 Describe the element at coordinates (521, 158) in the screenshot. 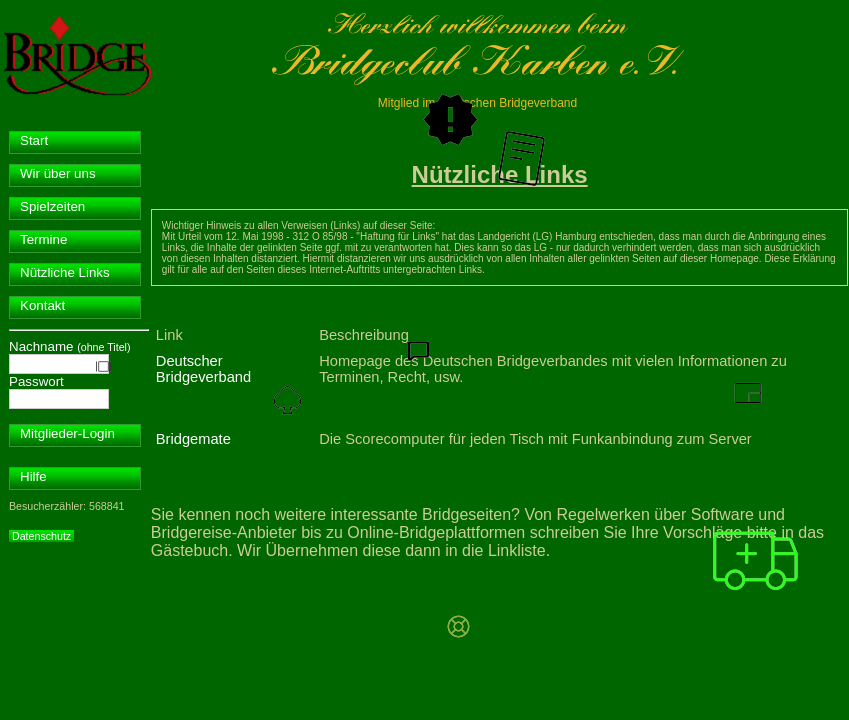

I see `view your resume on read.cv` at that location.